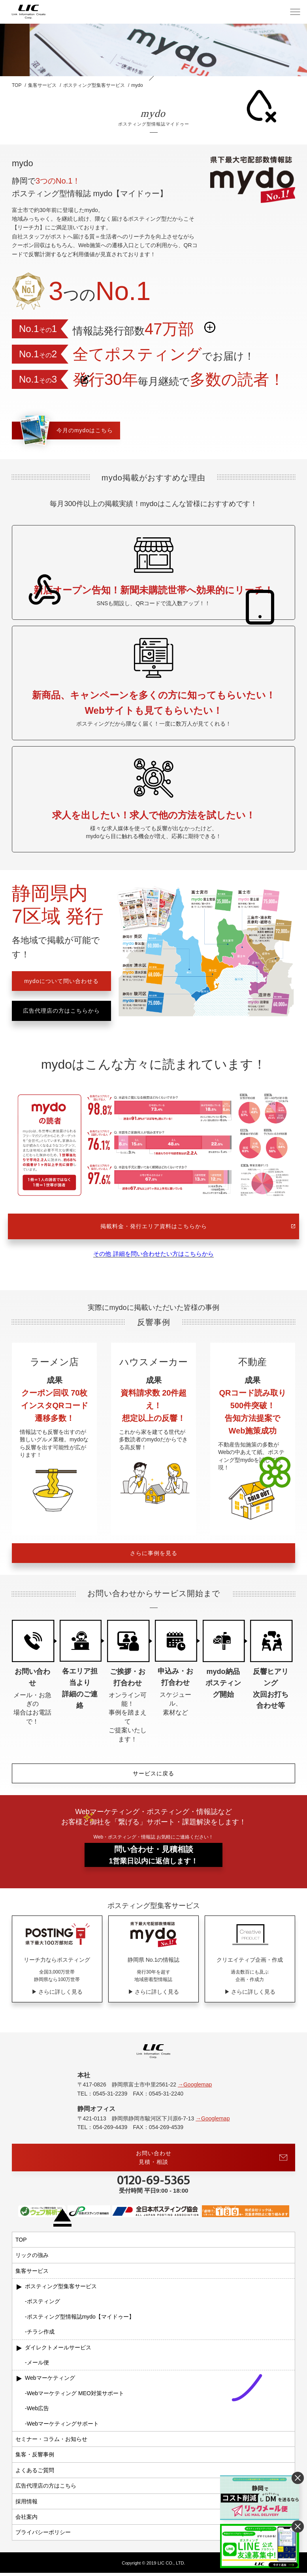 The height and width of the screenshot is (2576, 307). What do you see at coordinates (210, 327) in the screenshot?
I see `add a new item or control point` at bounding box center [210, 327].